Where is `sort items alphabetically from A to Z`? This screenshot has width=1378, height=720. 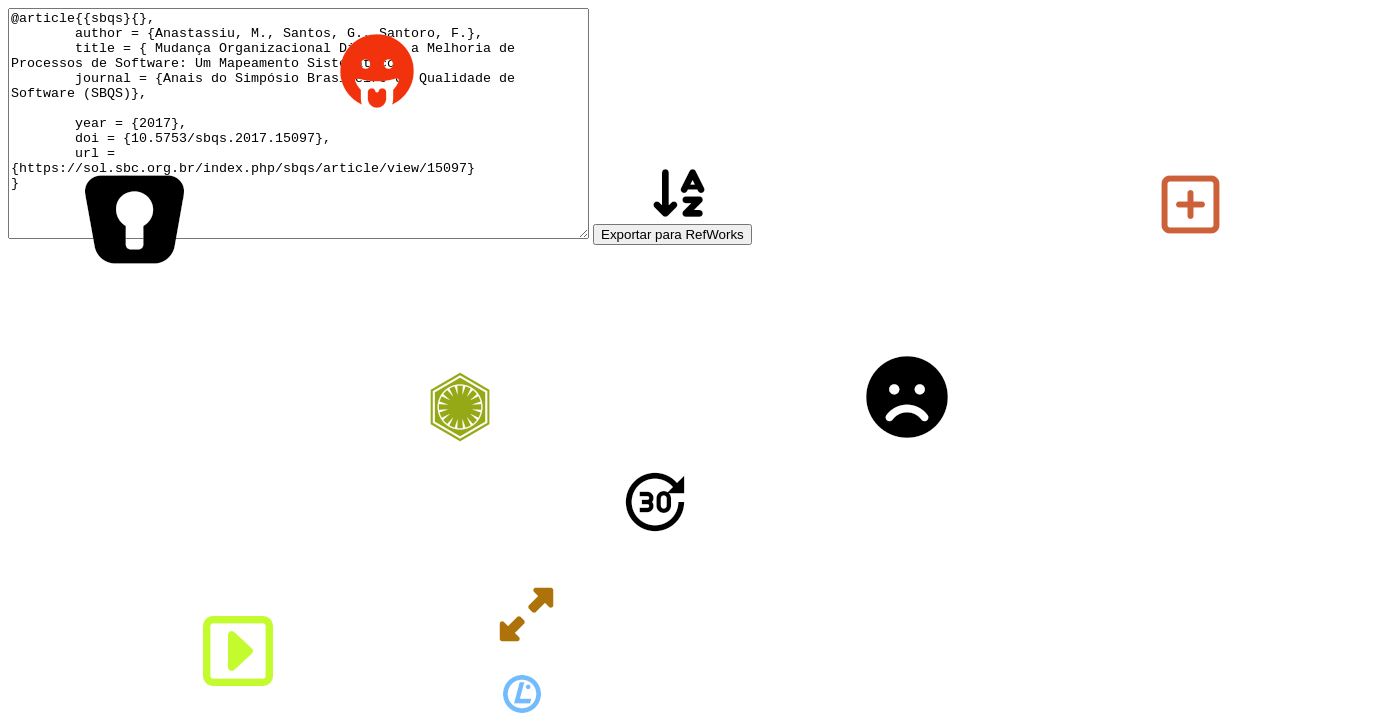 sort items alphabetically from A to Z is located at coordinates (679, 193).